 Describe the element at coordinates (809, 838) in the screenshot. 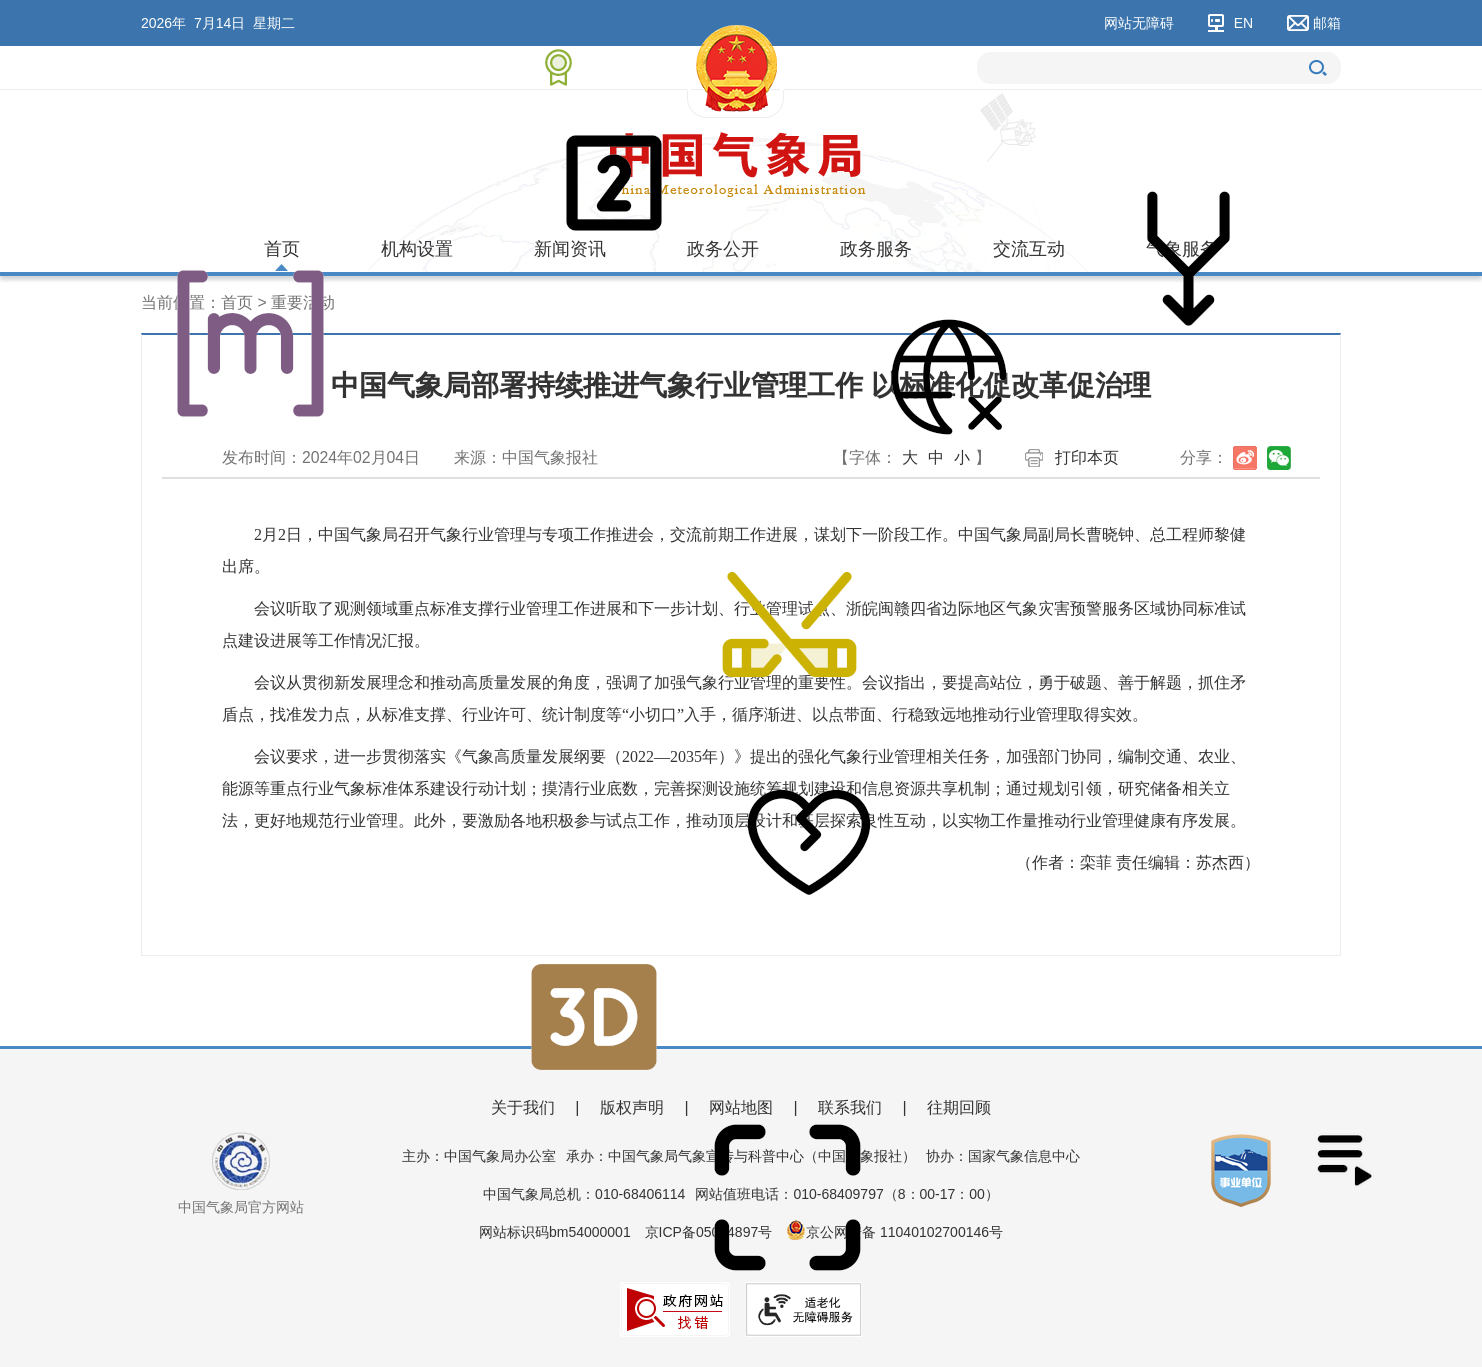

I see `remove from favorites` at that location.